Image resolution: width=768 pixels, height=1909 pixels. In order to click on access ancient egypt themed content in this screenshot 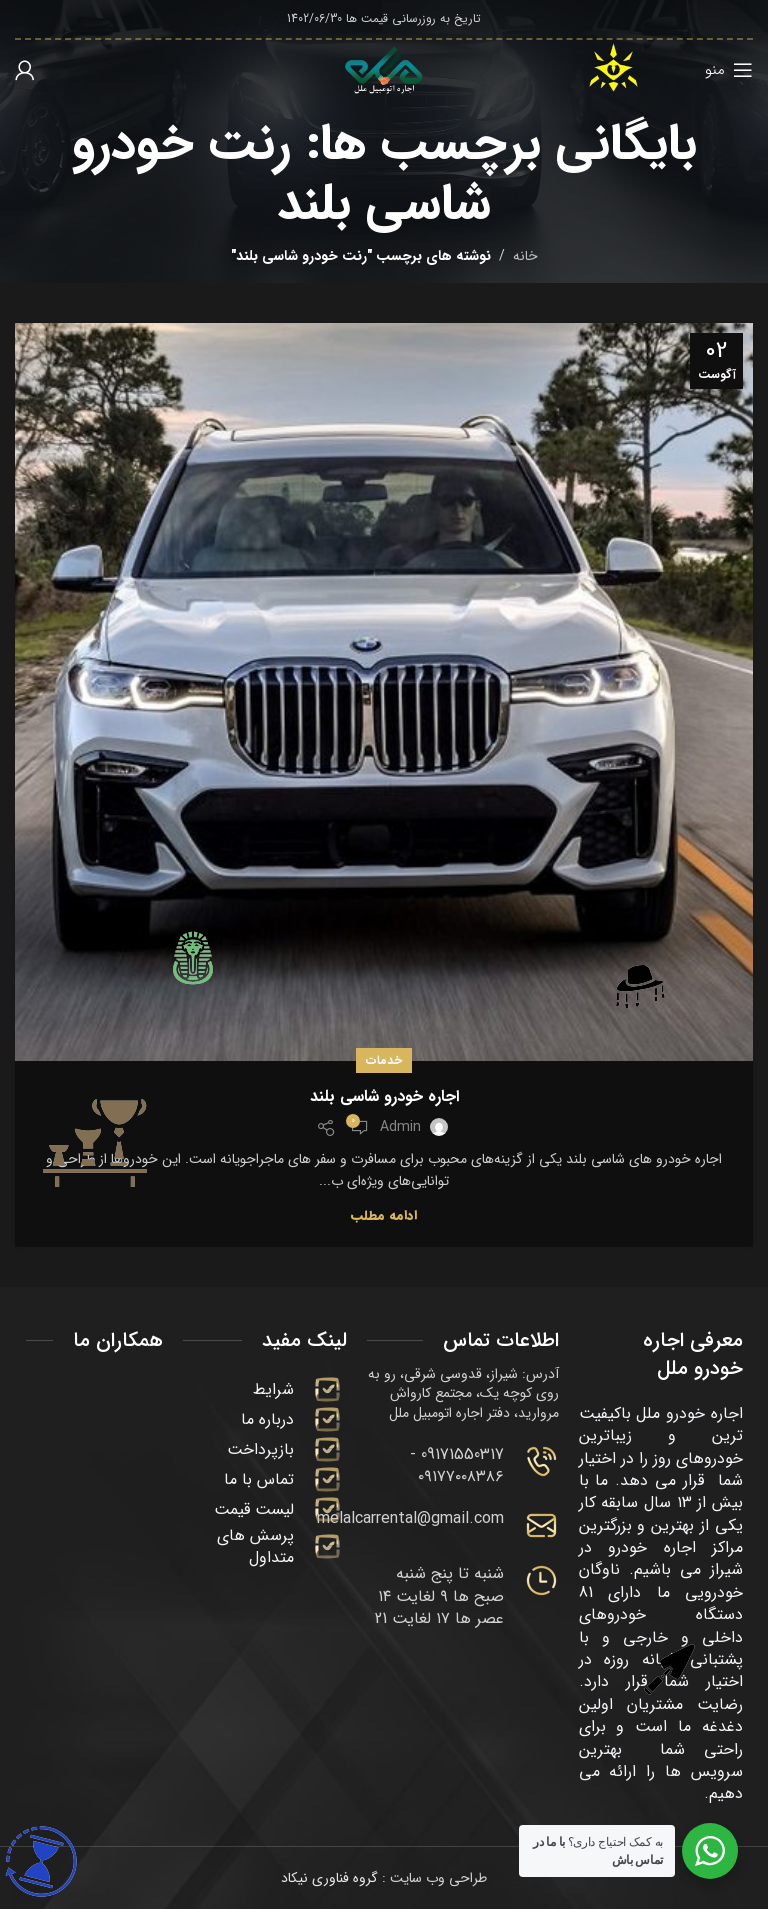, I will do `click(193, 958)`.